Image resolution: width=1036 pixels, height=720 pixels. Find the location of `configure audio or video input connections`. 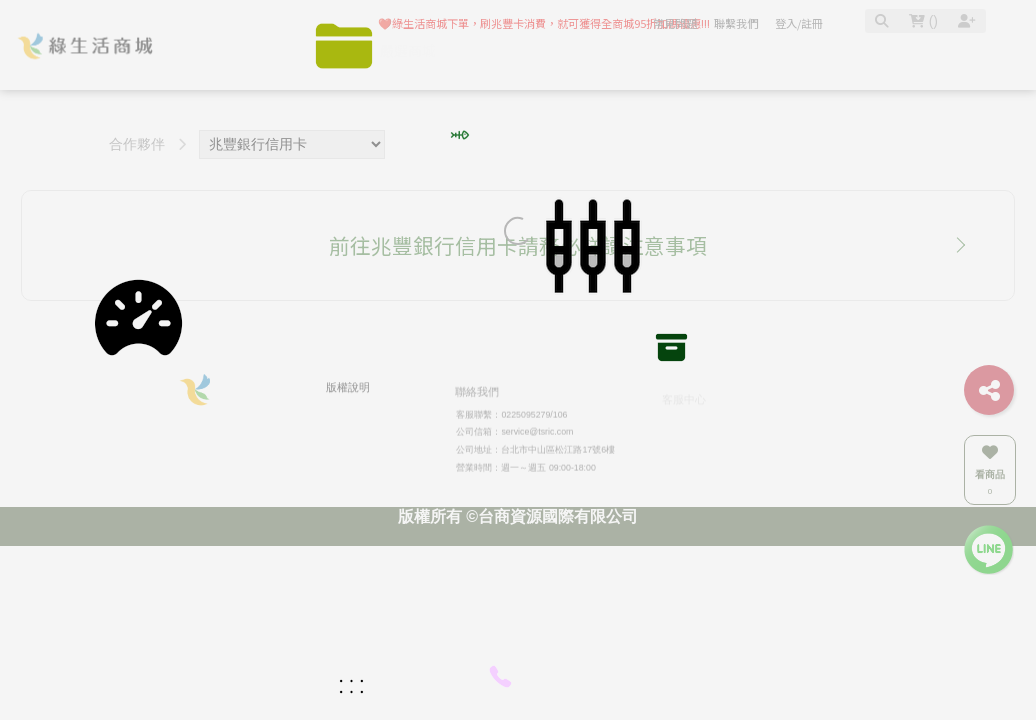

configure audio or video input connections is located at coordinates (593, 246).